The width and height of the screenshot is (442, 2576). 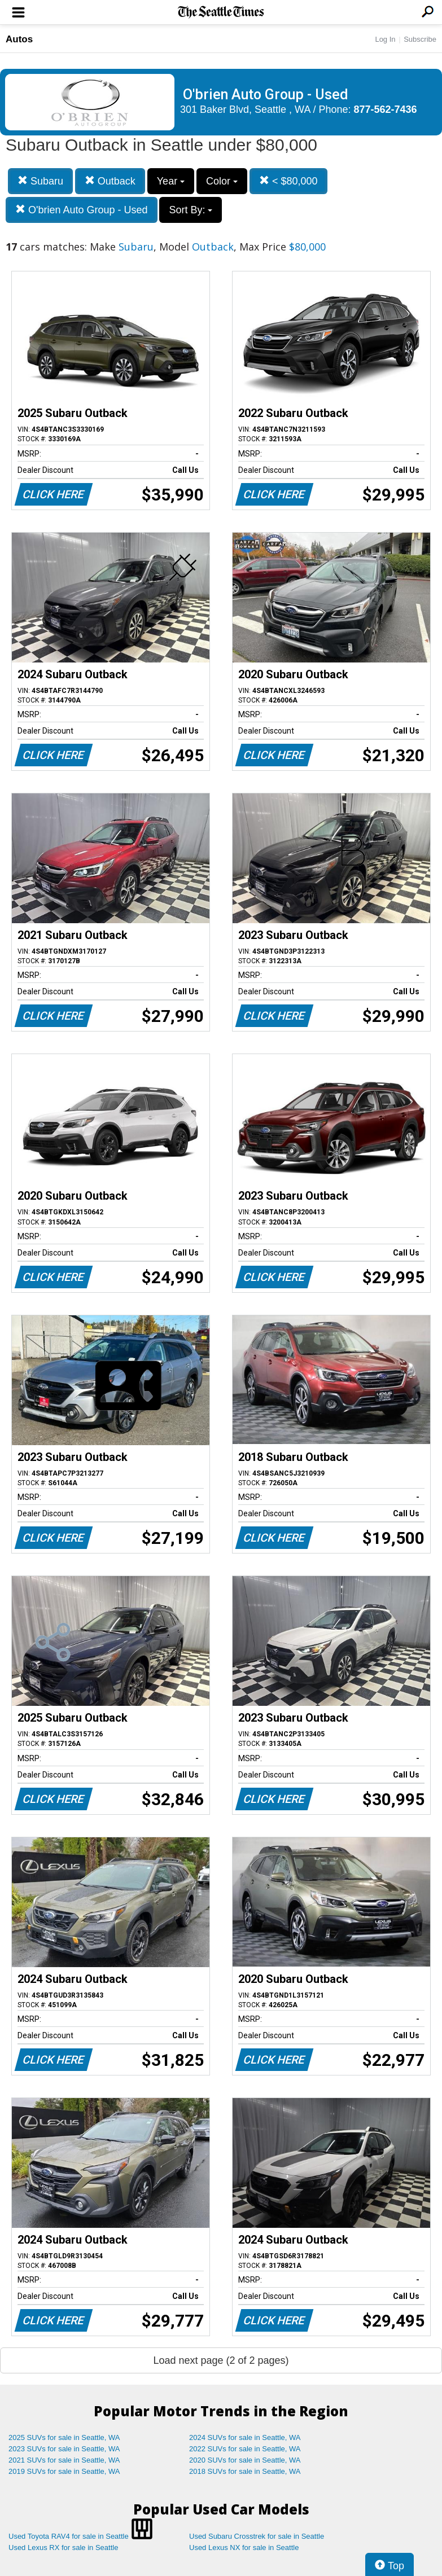 What do you see at coordinates (128, 1385) in the screenshot?
I see `view contact's phone number` at bounding box center [128, 1385].